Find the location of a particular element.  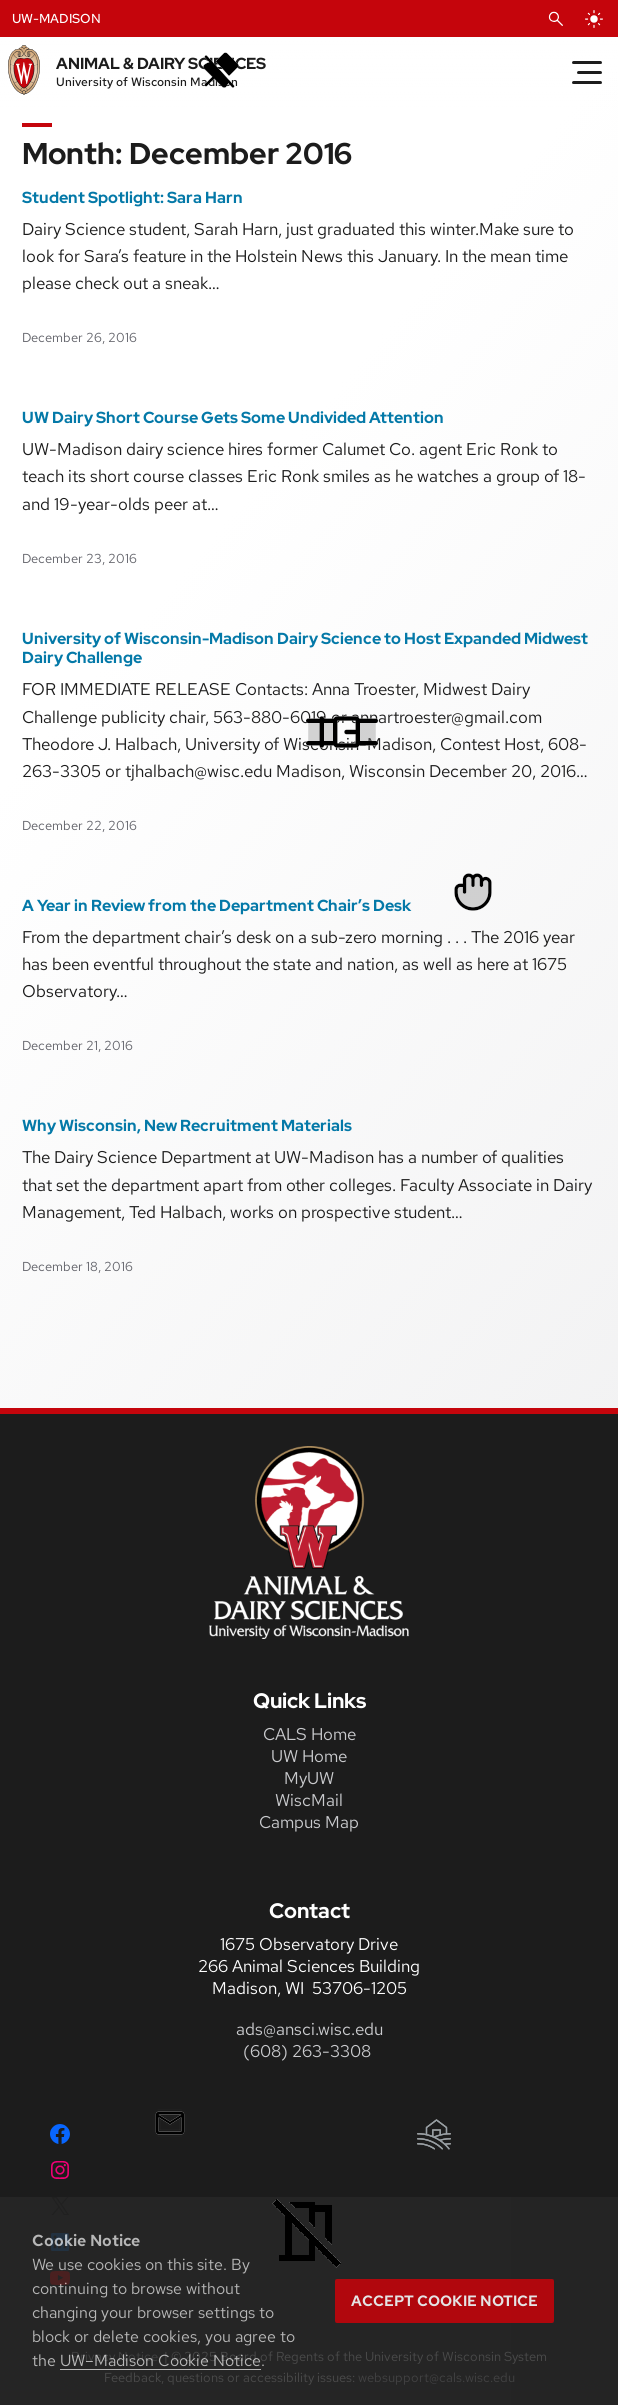

drag to reposition an element is located at coordinates (473, 887).